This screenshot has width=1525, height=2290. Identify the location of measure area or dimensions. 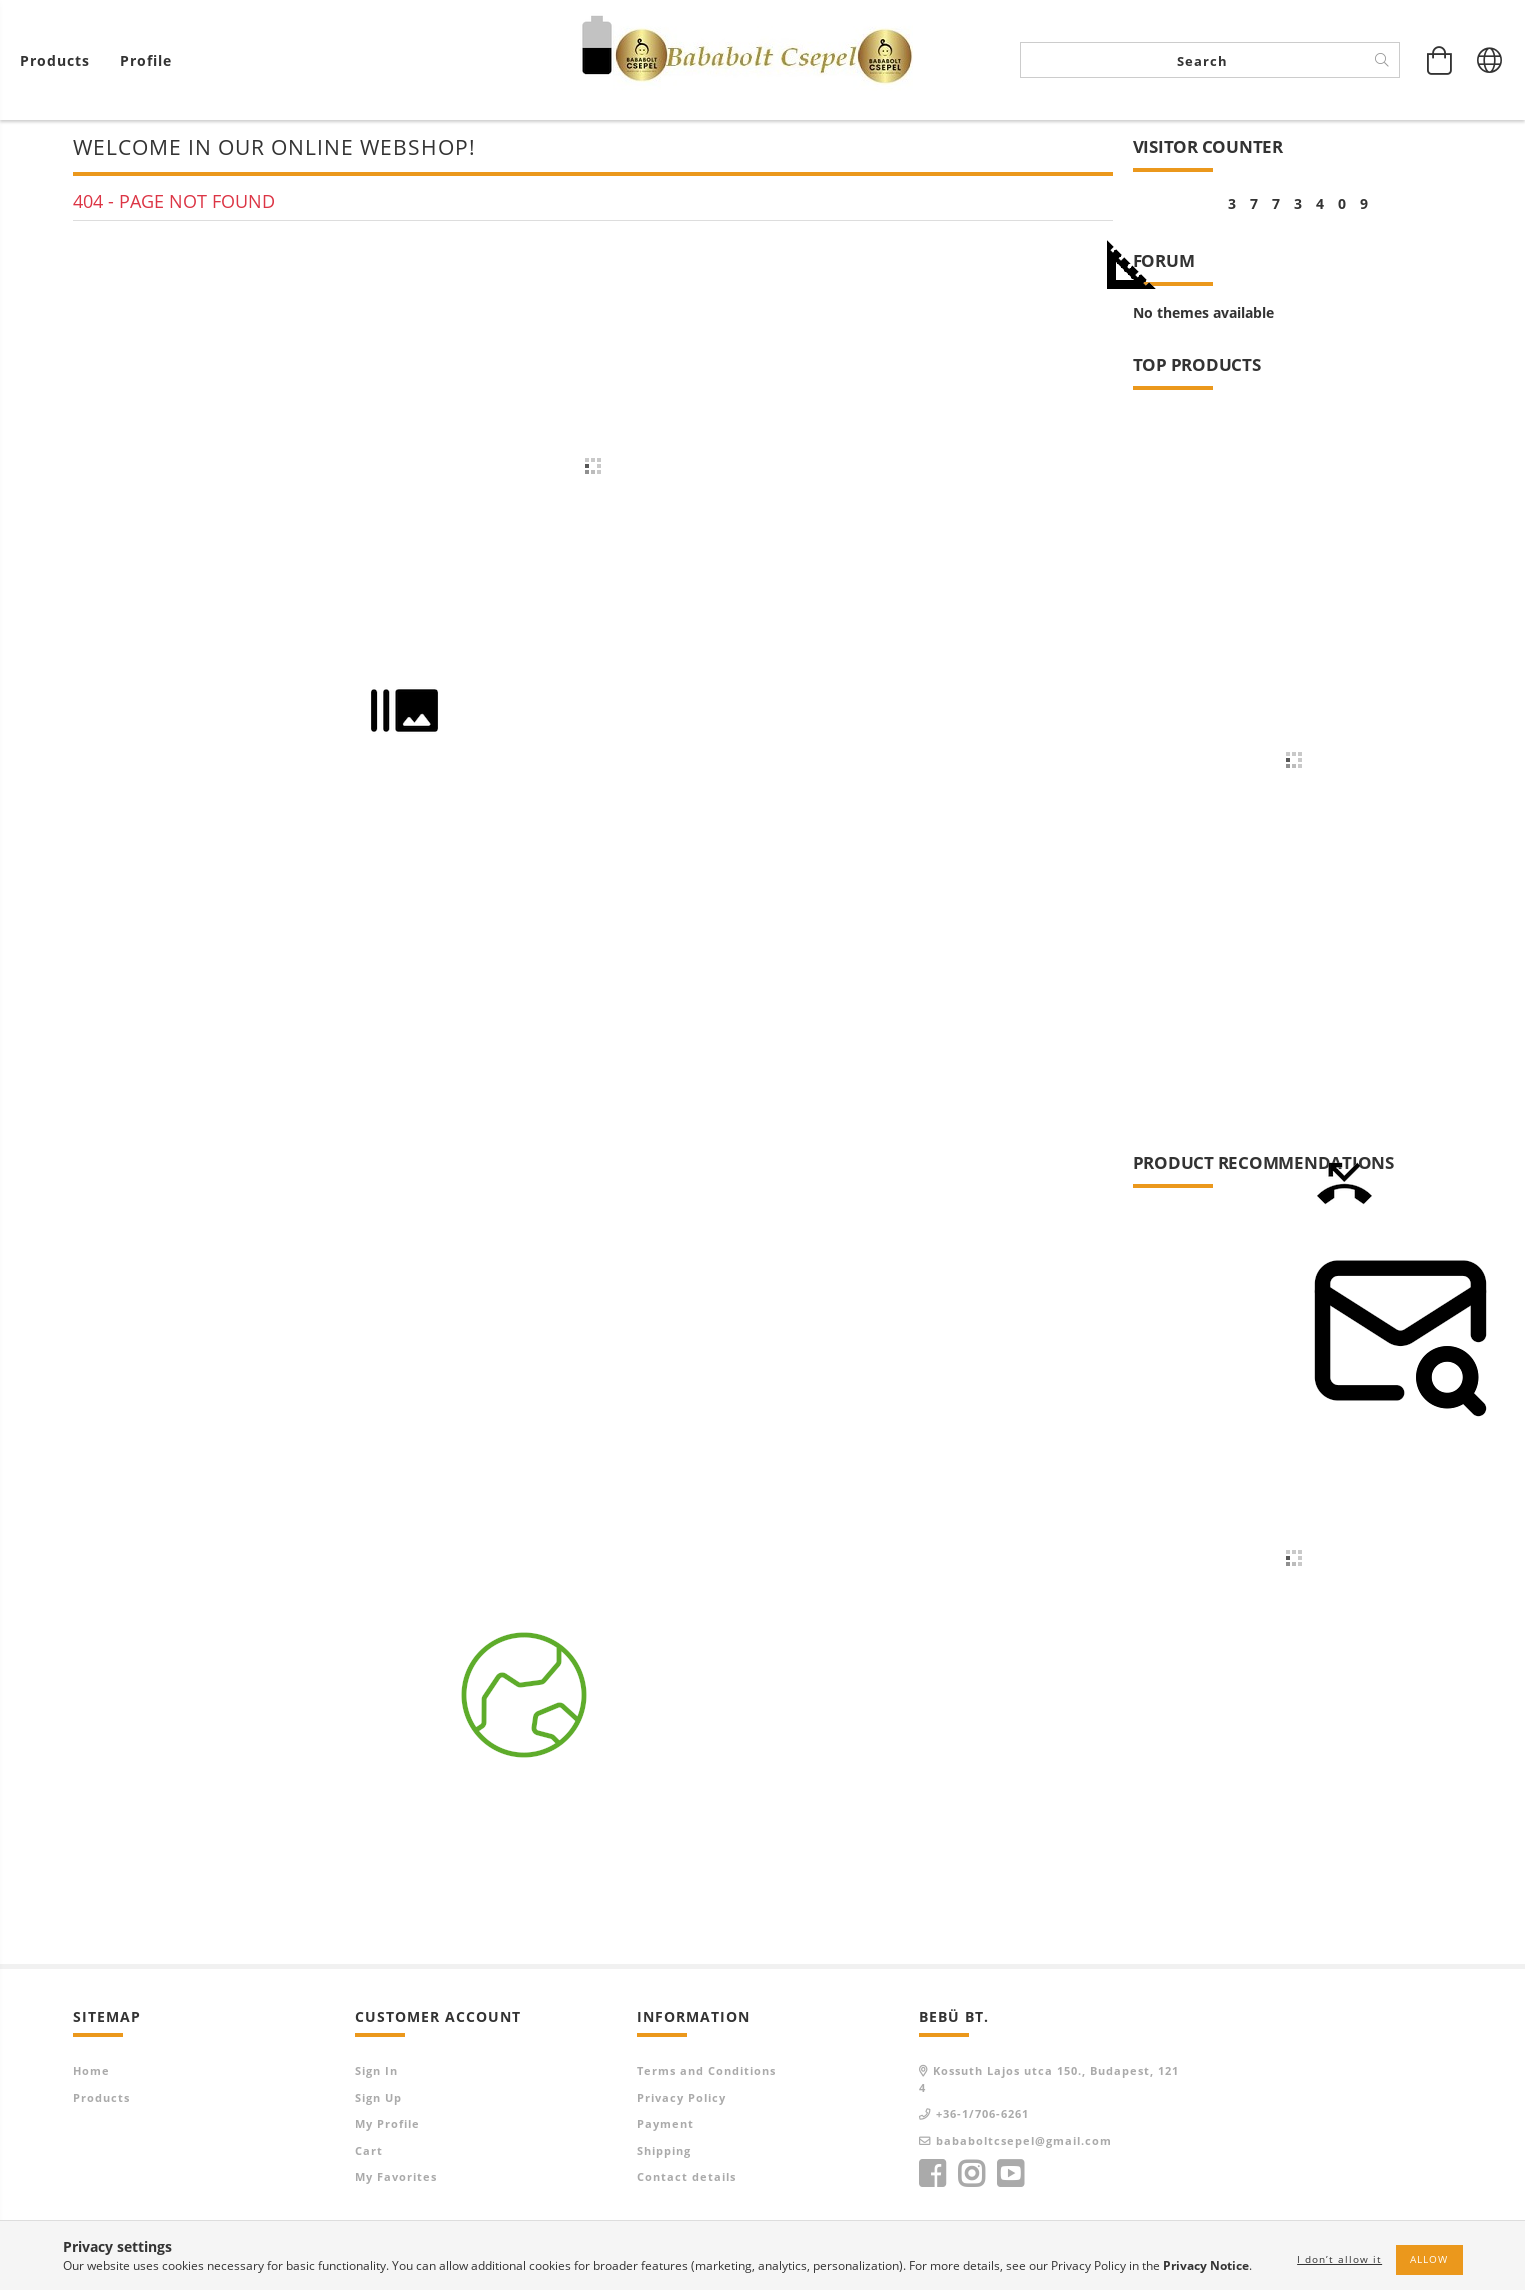
(1131, 264).